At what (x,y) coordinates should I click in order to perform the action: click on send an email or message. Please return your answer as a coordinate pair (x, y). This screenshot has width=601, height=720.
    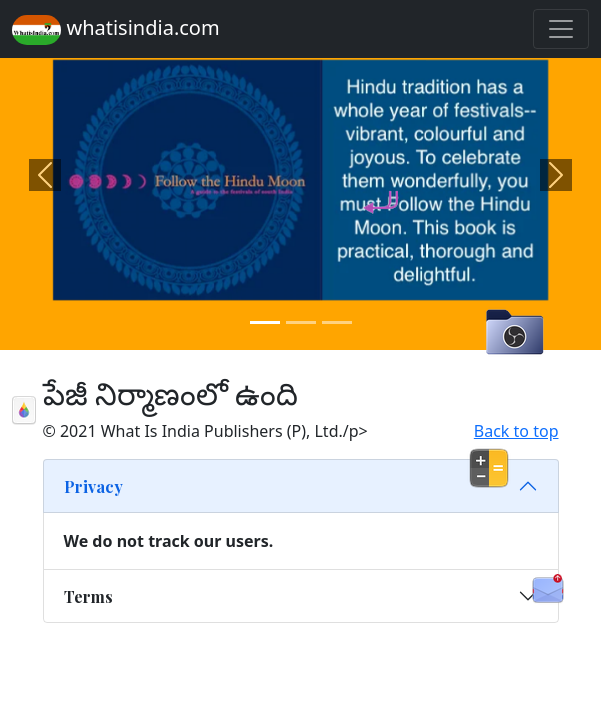
    Looking at the image, I should click on (548, 590).